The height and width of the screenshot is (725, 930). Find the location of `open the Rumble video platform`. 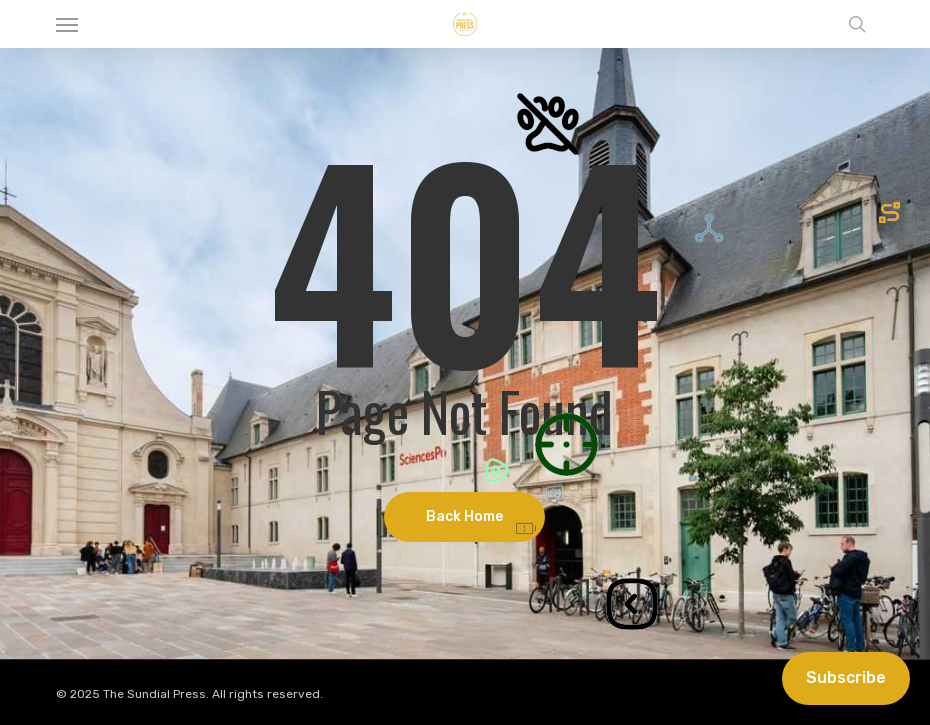

open the Rumble video platform is located at coordinates (496, 470).